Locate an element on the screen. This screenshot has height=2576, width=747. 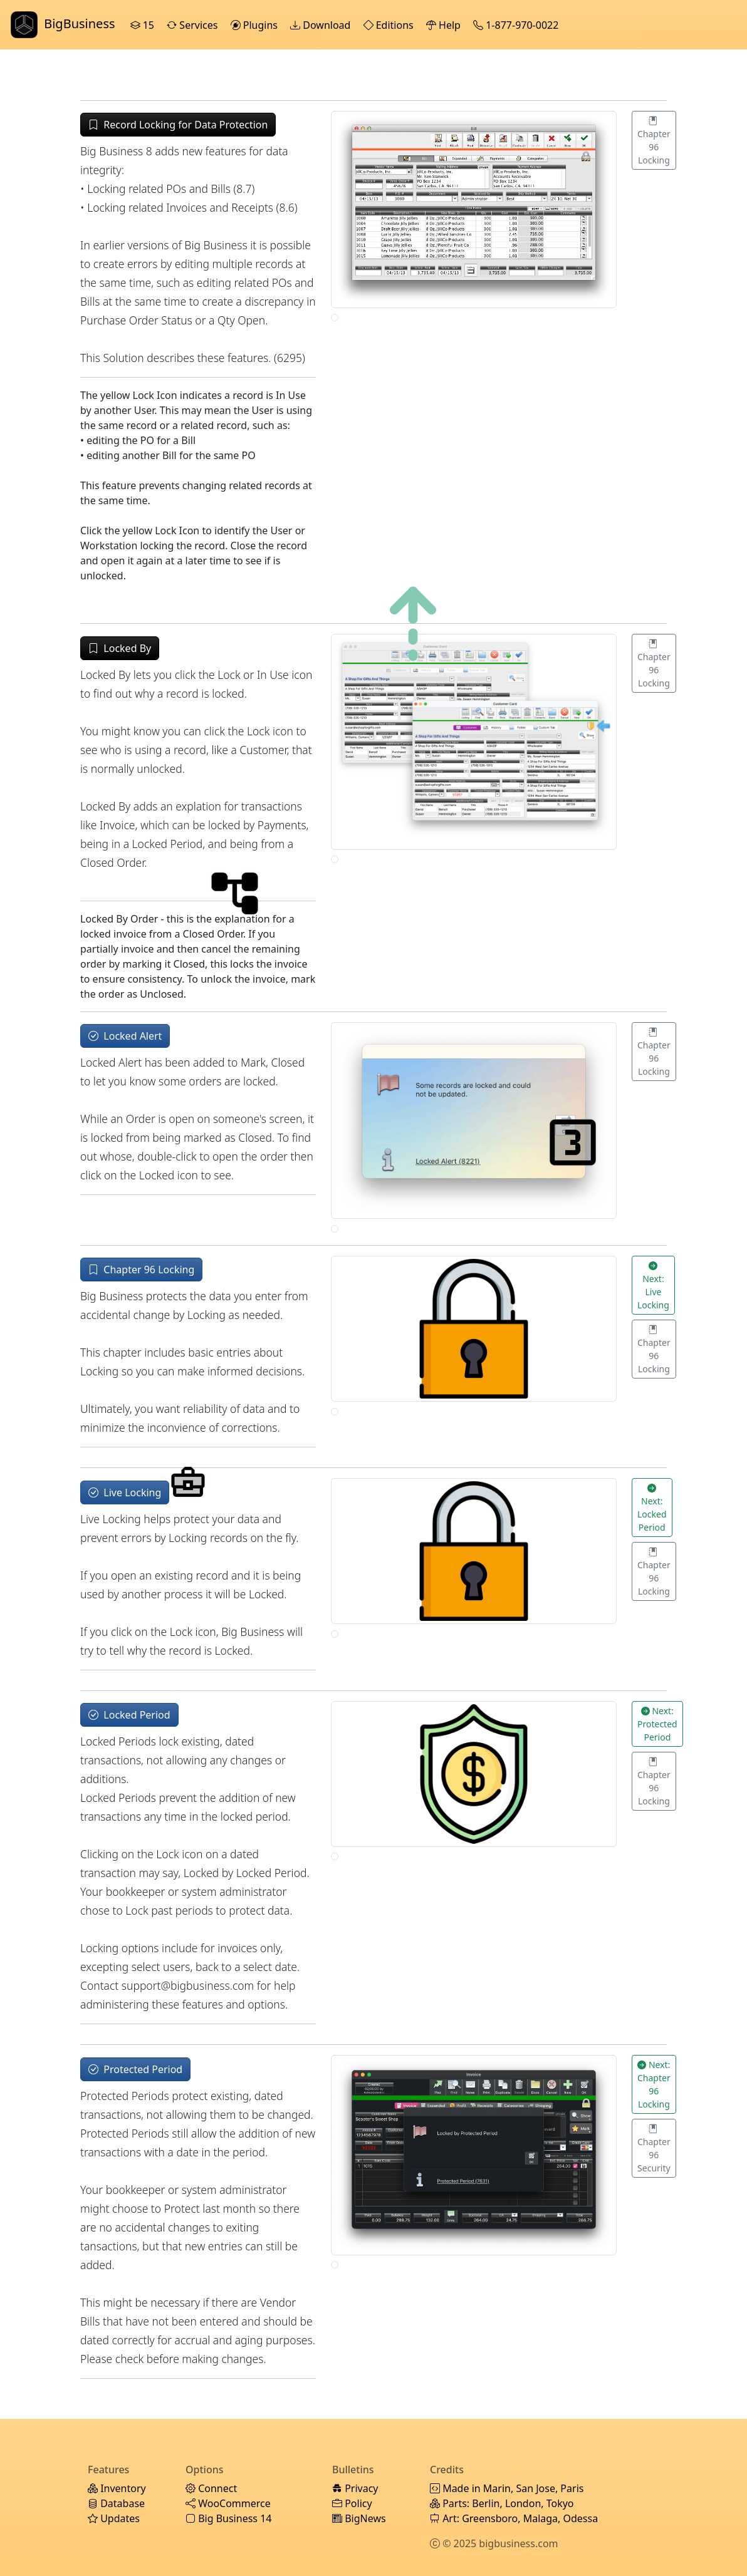
upload in progress is located at coordinates (413, 624).